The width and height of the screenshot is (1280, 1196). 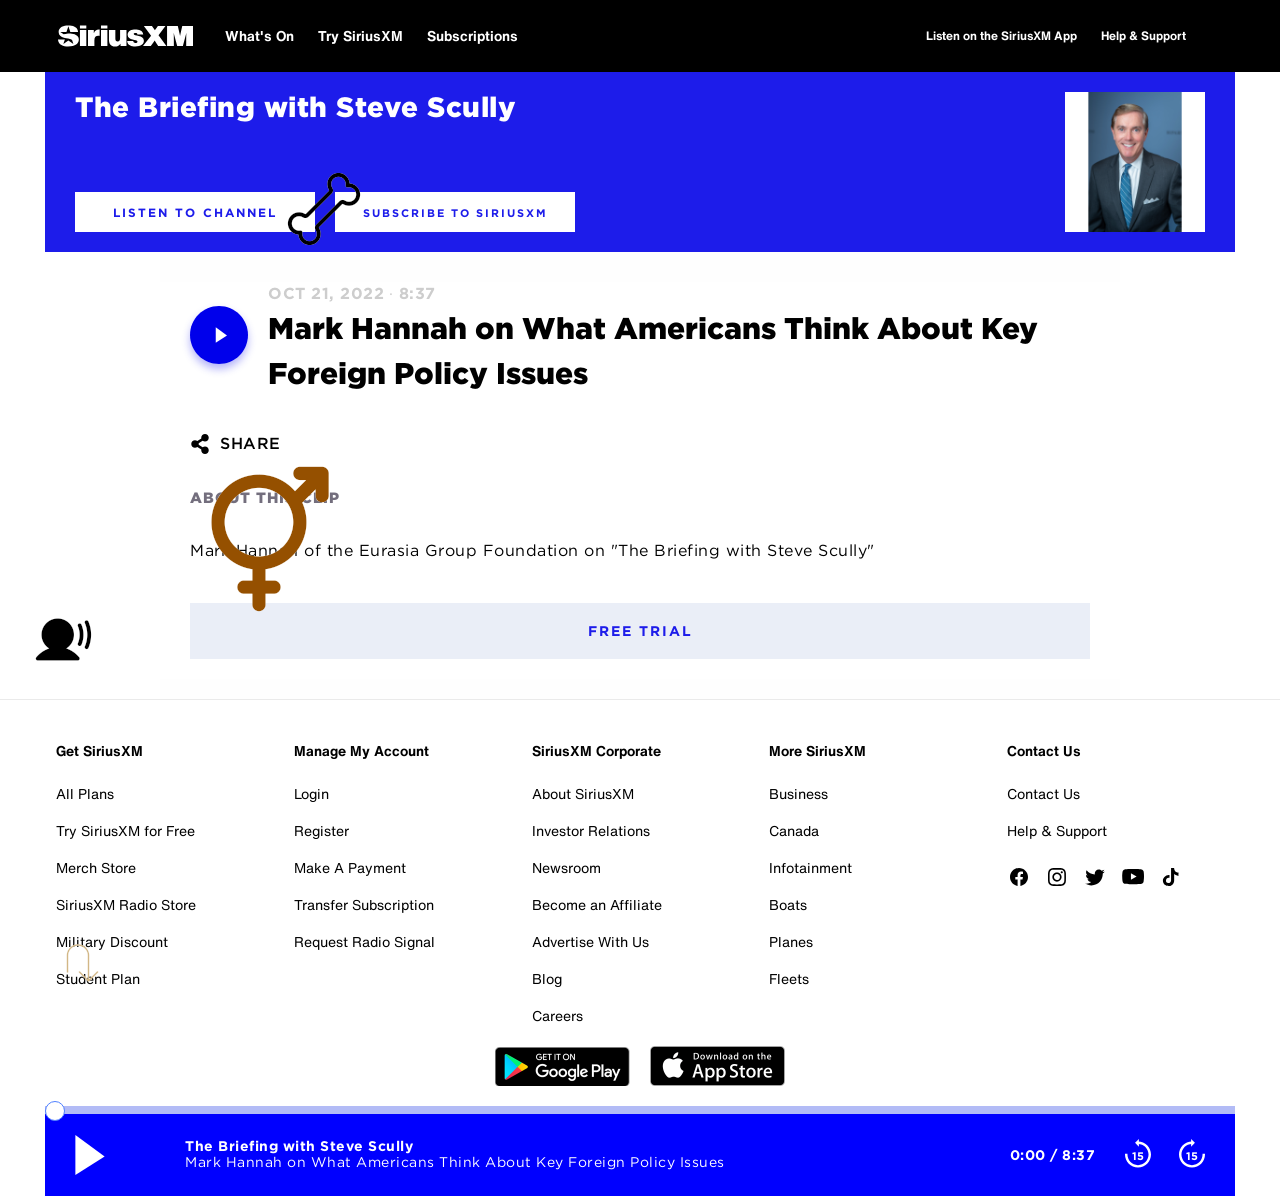 I want to click on redo or repeat last action, so click(x=81, y=963).